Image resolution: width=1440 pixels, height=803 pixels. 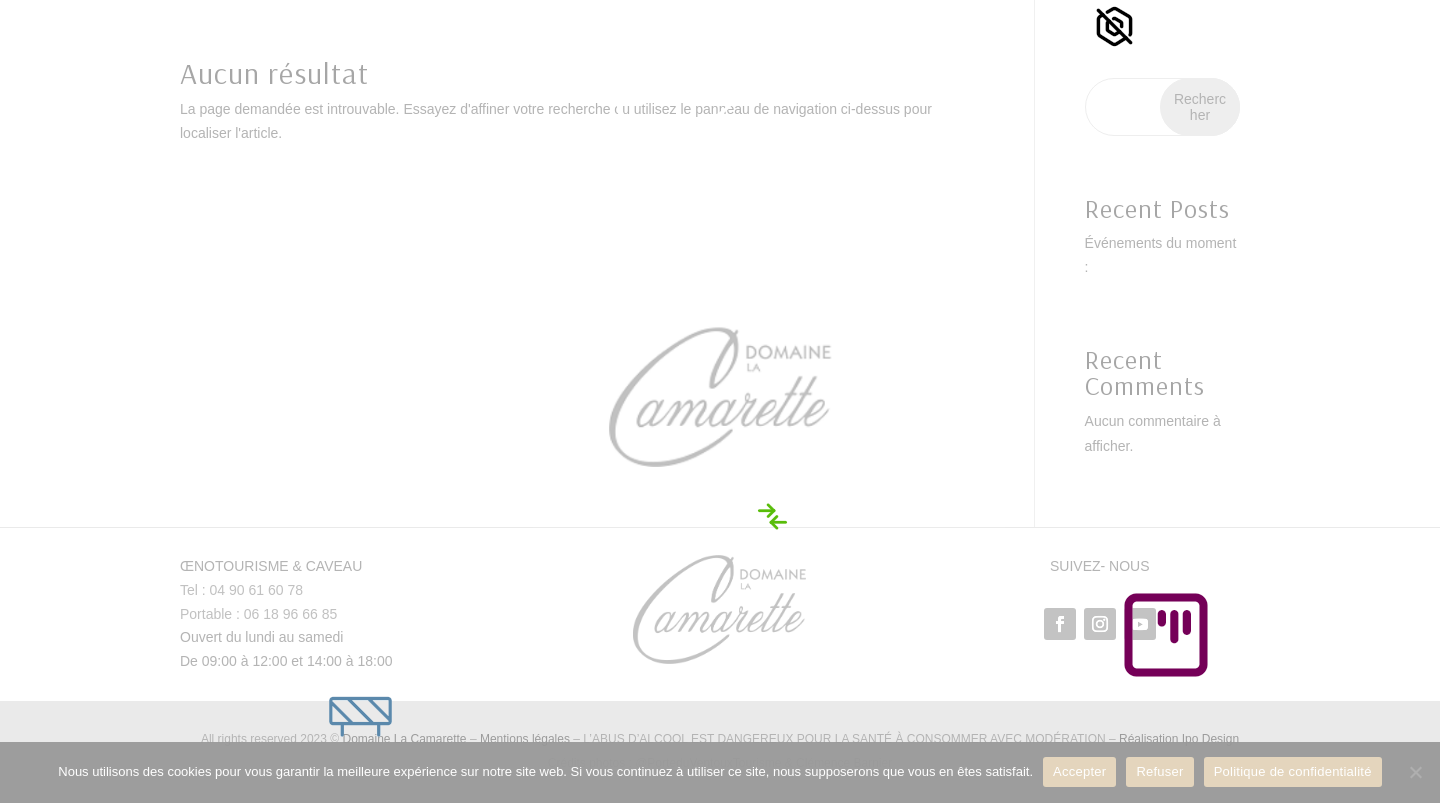 I want to click on align content to top-right corner, so click(x=1166, y=635).